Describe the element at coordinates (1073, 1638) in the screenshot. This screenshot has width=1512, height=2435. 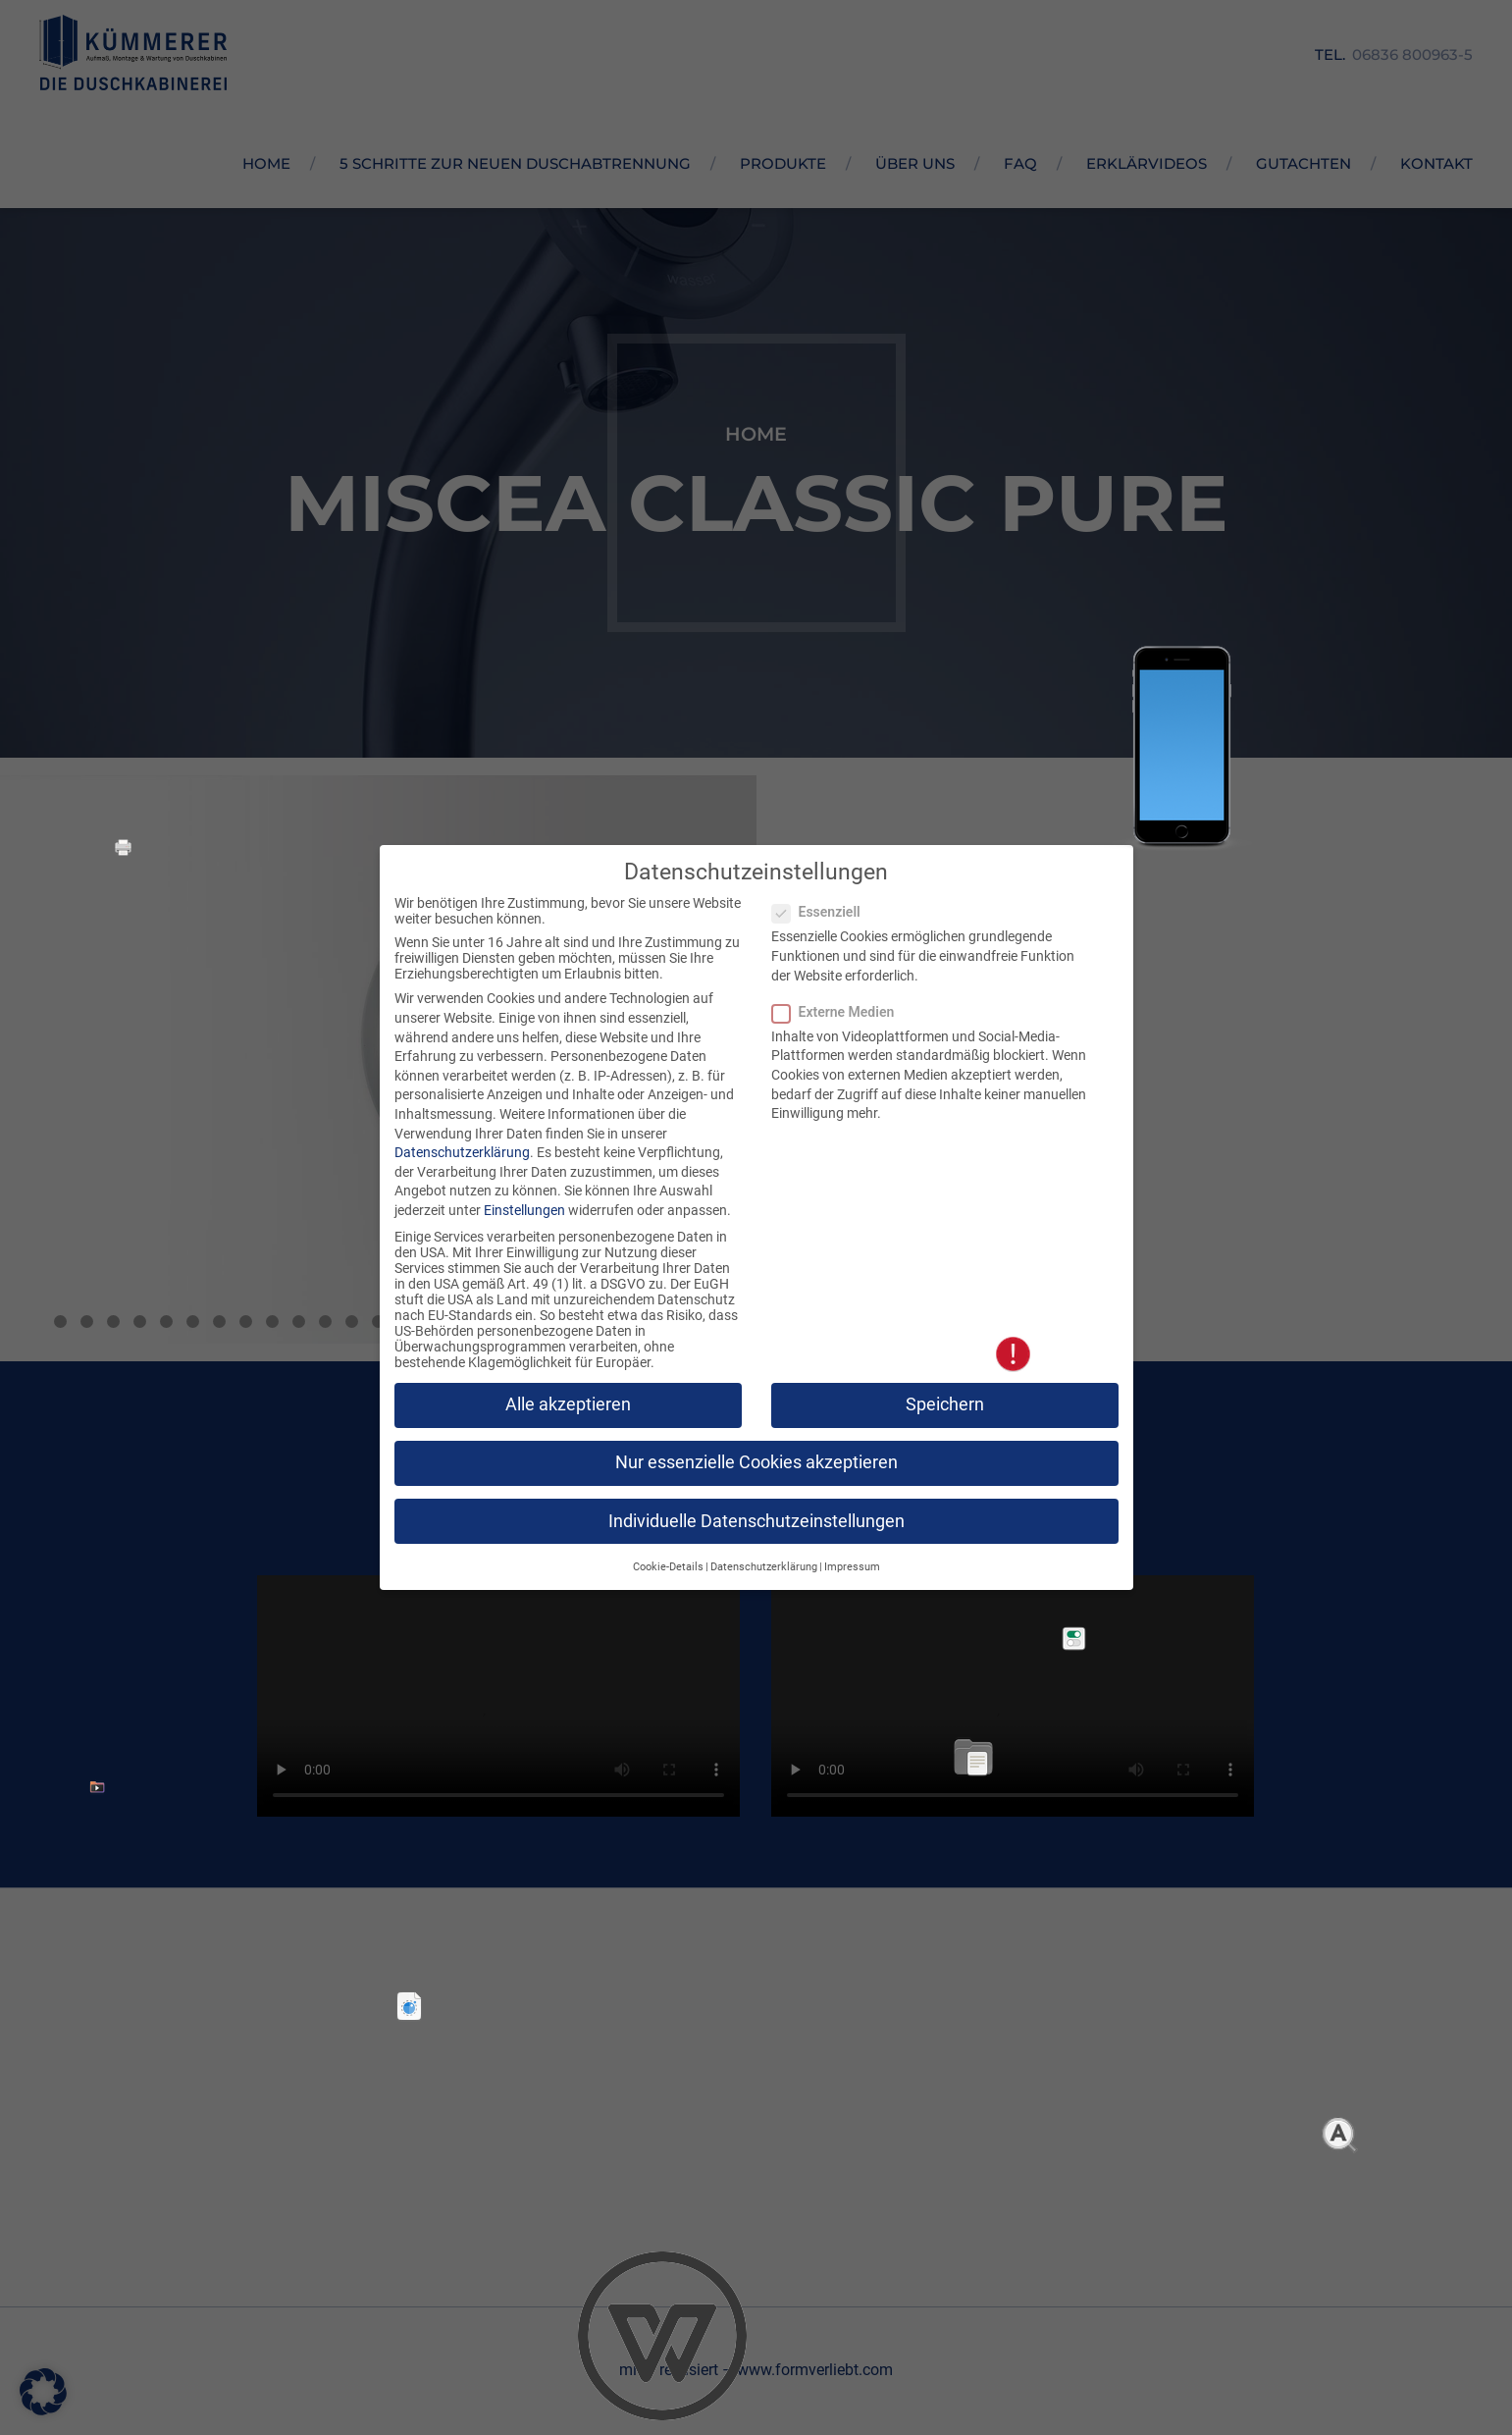
I see `open gnome tweaks to customize desktop settings` at that location.